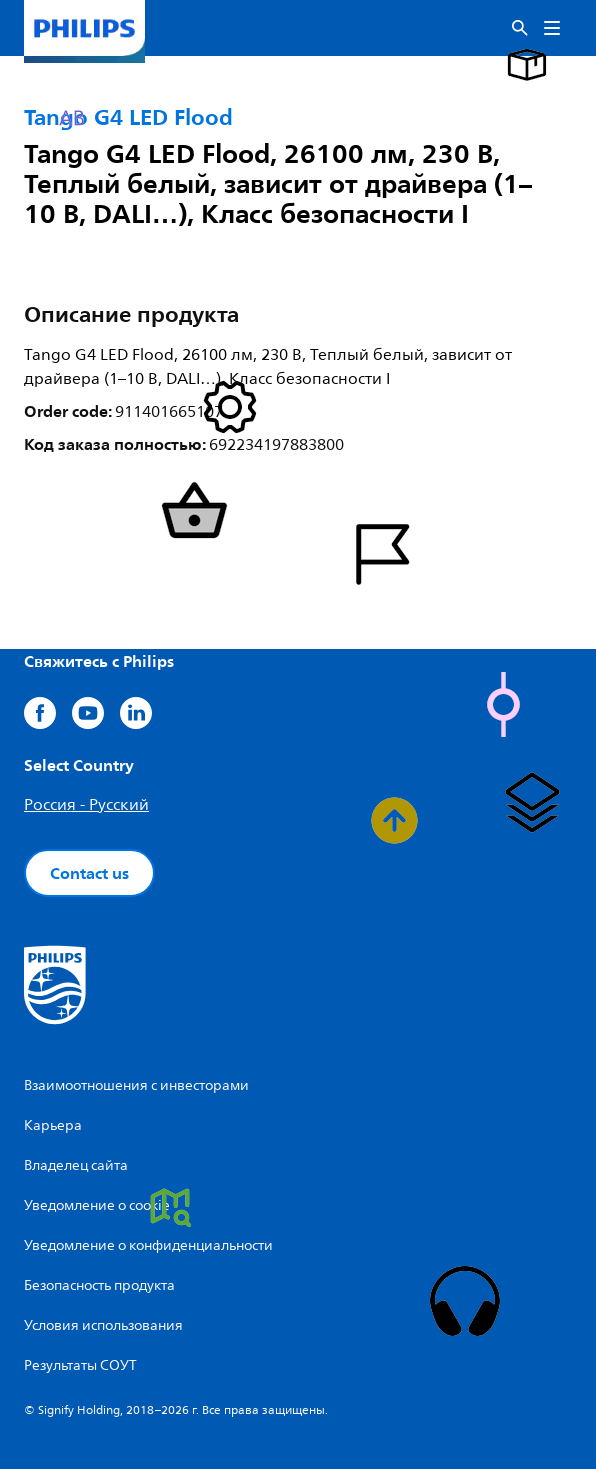 The width and height of the screenshot is (596, 1469). What do you see at coordinates (465, 1301) in the screenshot?
I see `contact customer support` at bounding box center [465, 1301].